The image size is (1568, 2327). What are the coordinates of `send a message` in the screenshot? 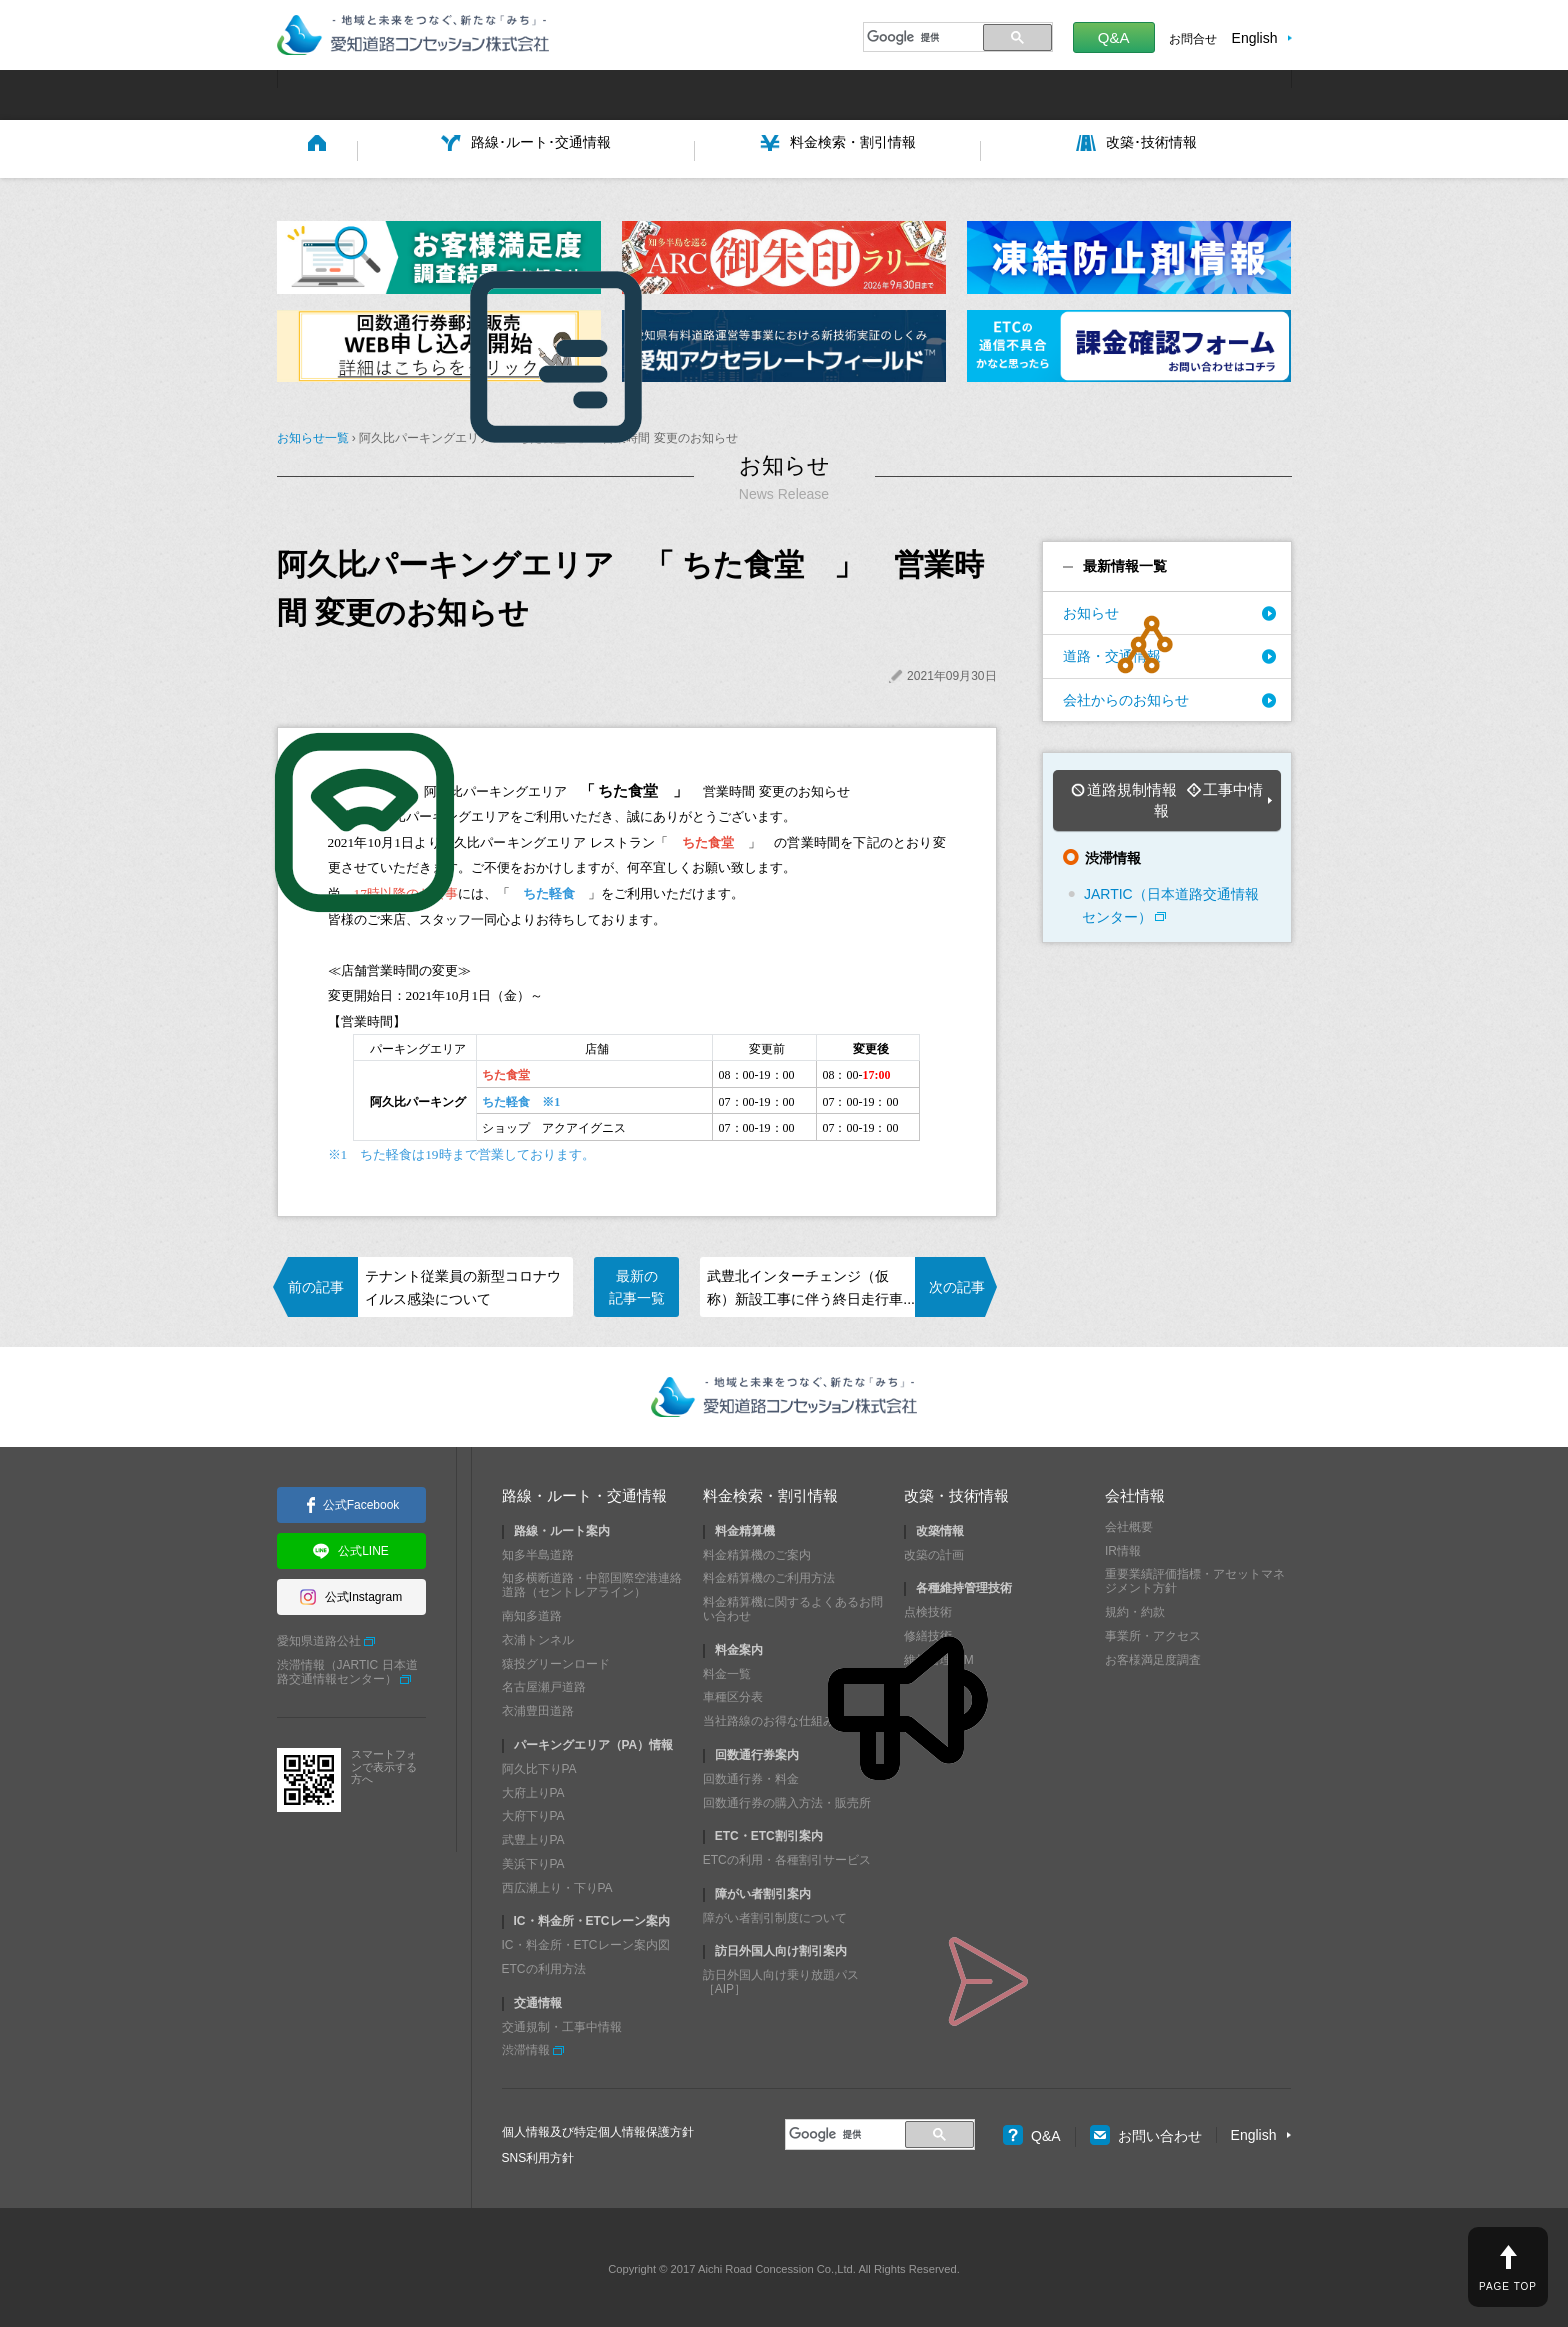 It's located at (983, 1981).